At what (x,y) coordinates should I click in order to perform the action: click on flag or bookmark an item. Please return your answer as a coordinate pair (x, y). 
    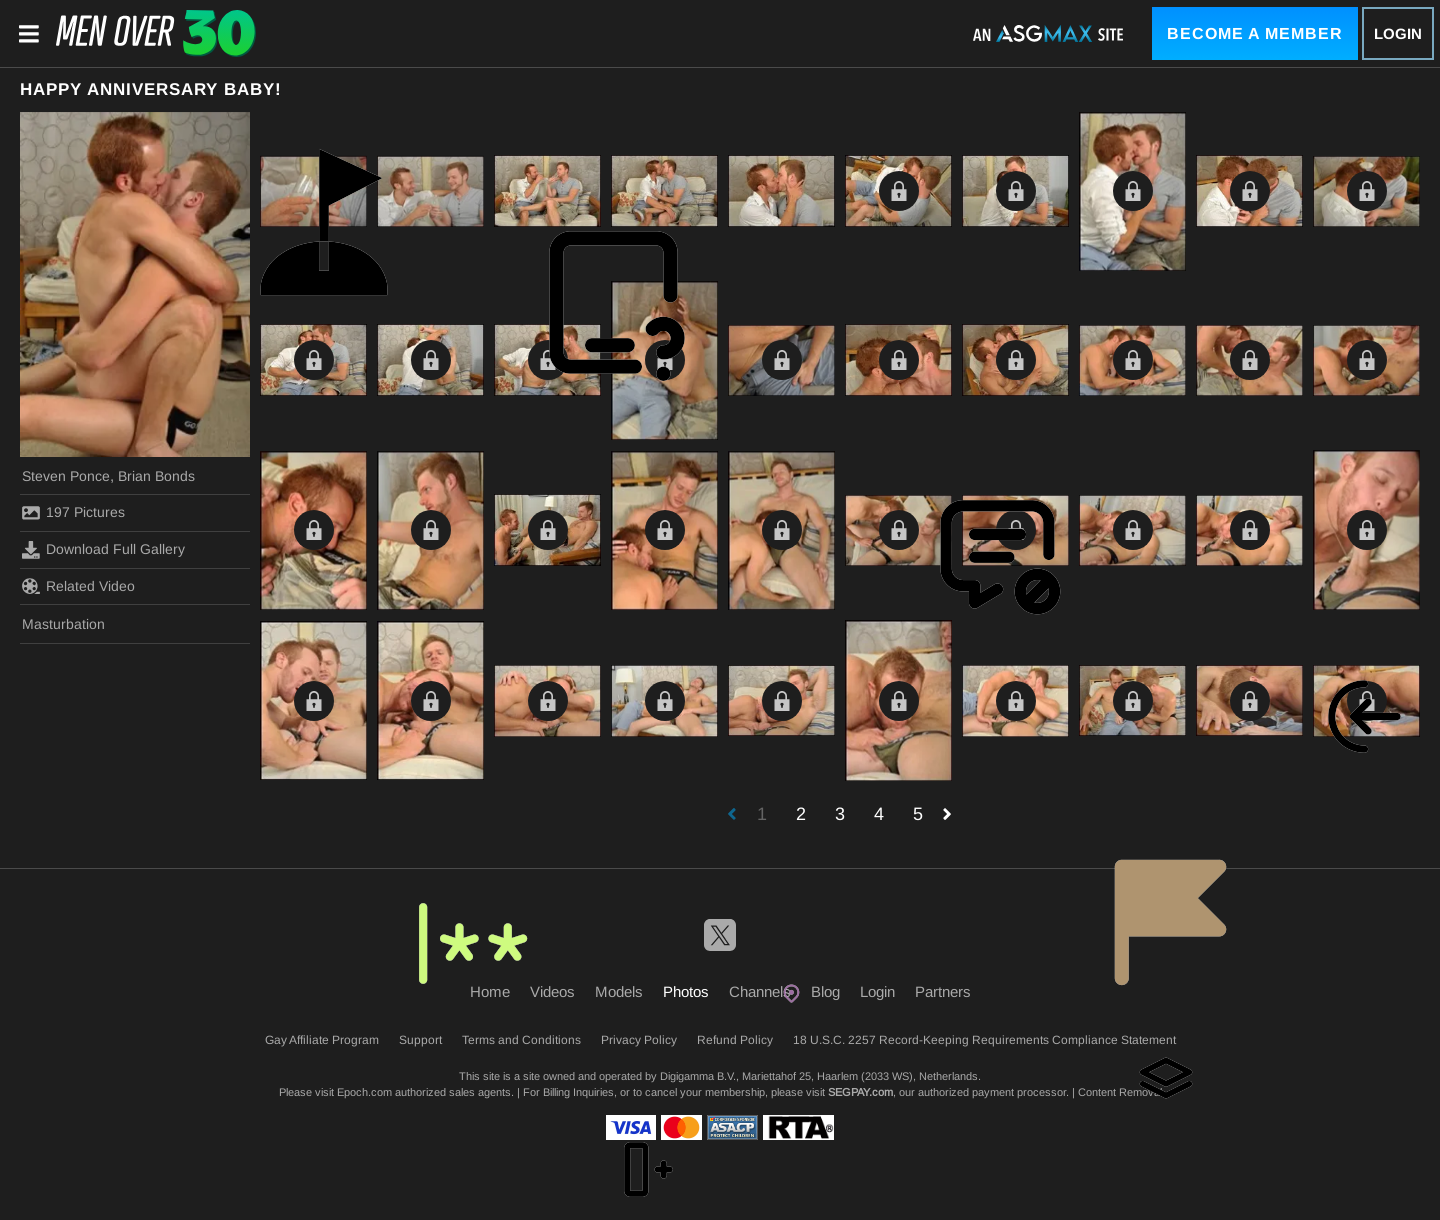
    Looking at the image, I should click on (1170, 915).